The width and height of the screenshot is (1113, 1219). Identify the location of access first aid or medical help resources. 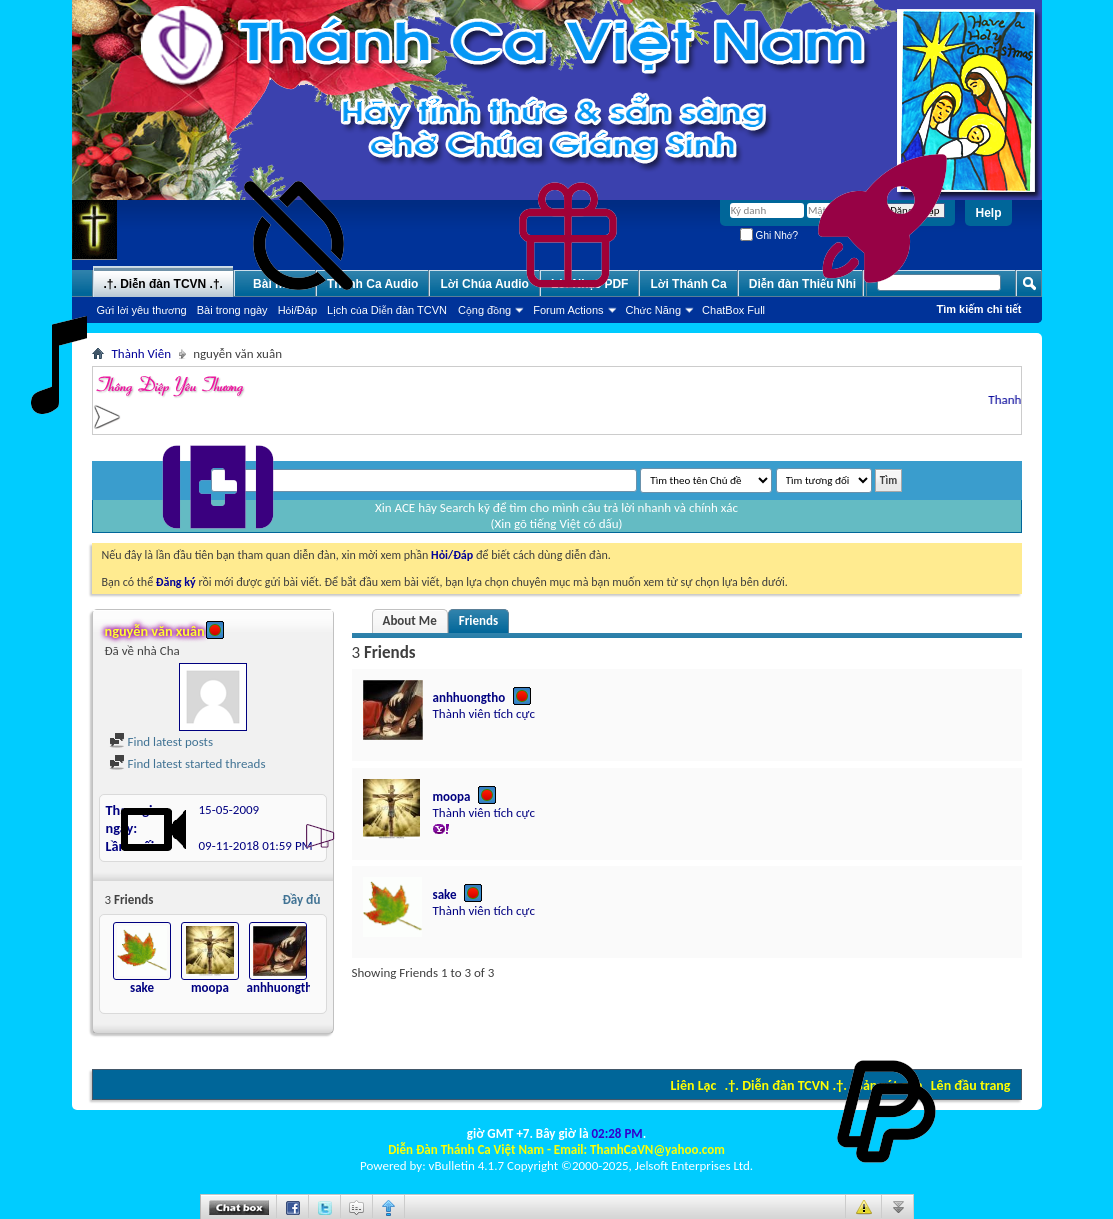
(218, 487).